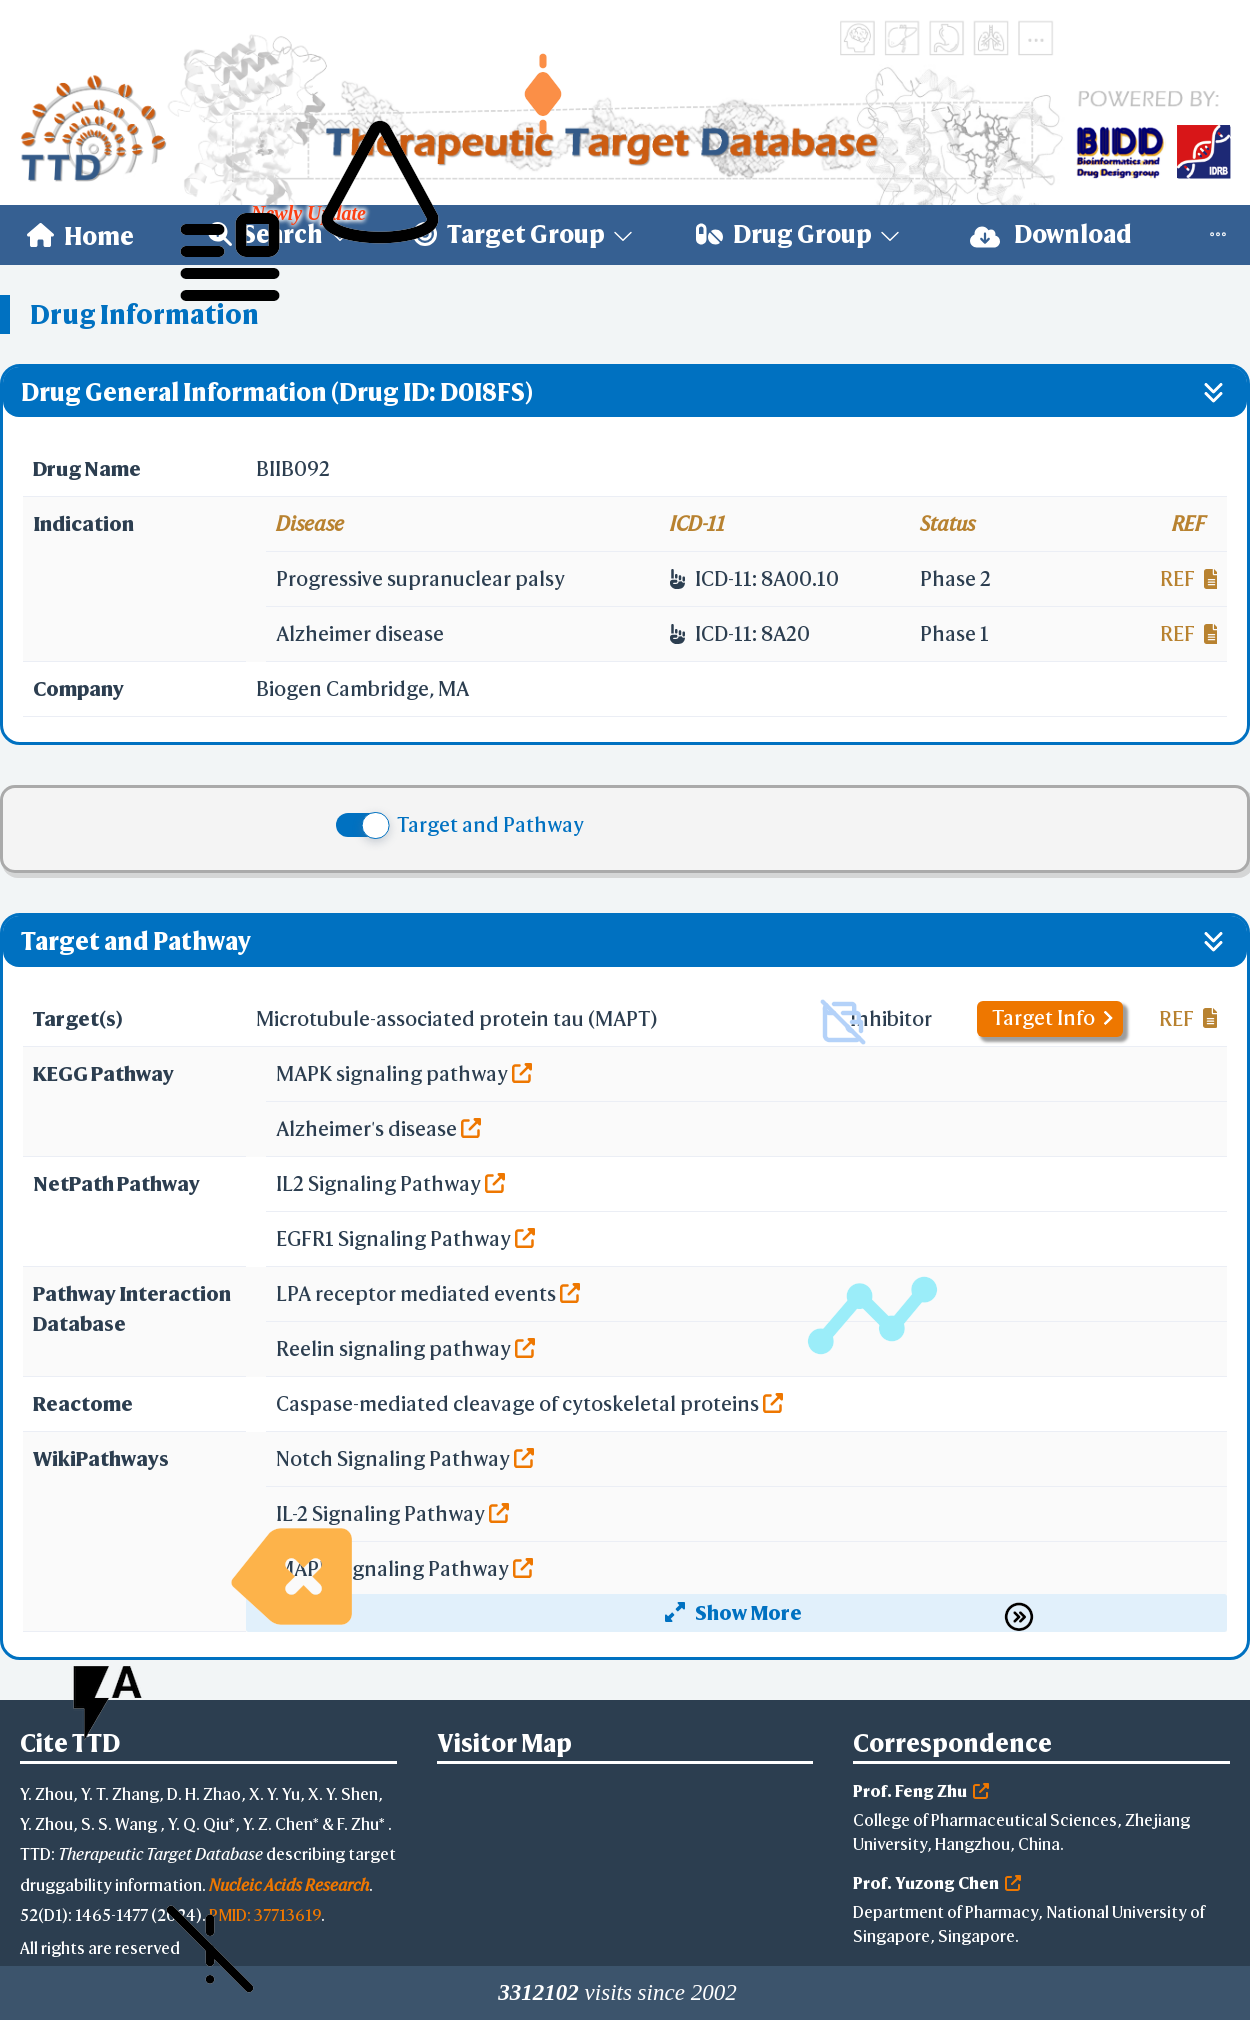  What do you see at coordinates (230, 257) in the screenshot?
I see `align element to the right of text` at bounding box center [230, 257].